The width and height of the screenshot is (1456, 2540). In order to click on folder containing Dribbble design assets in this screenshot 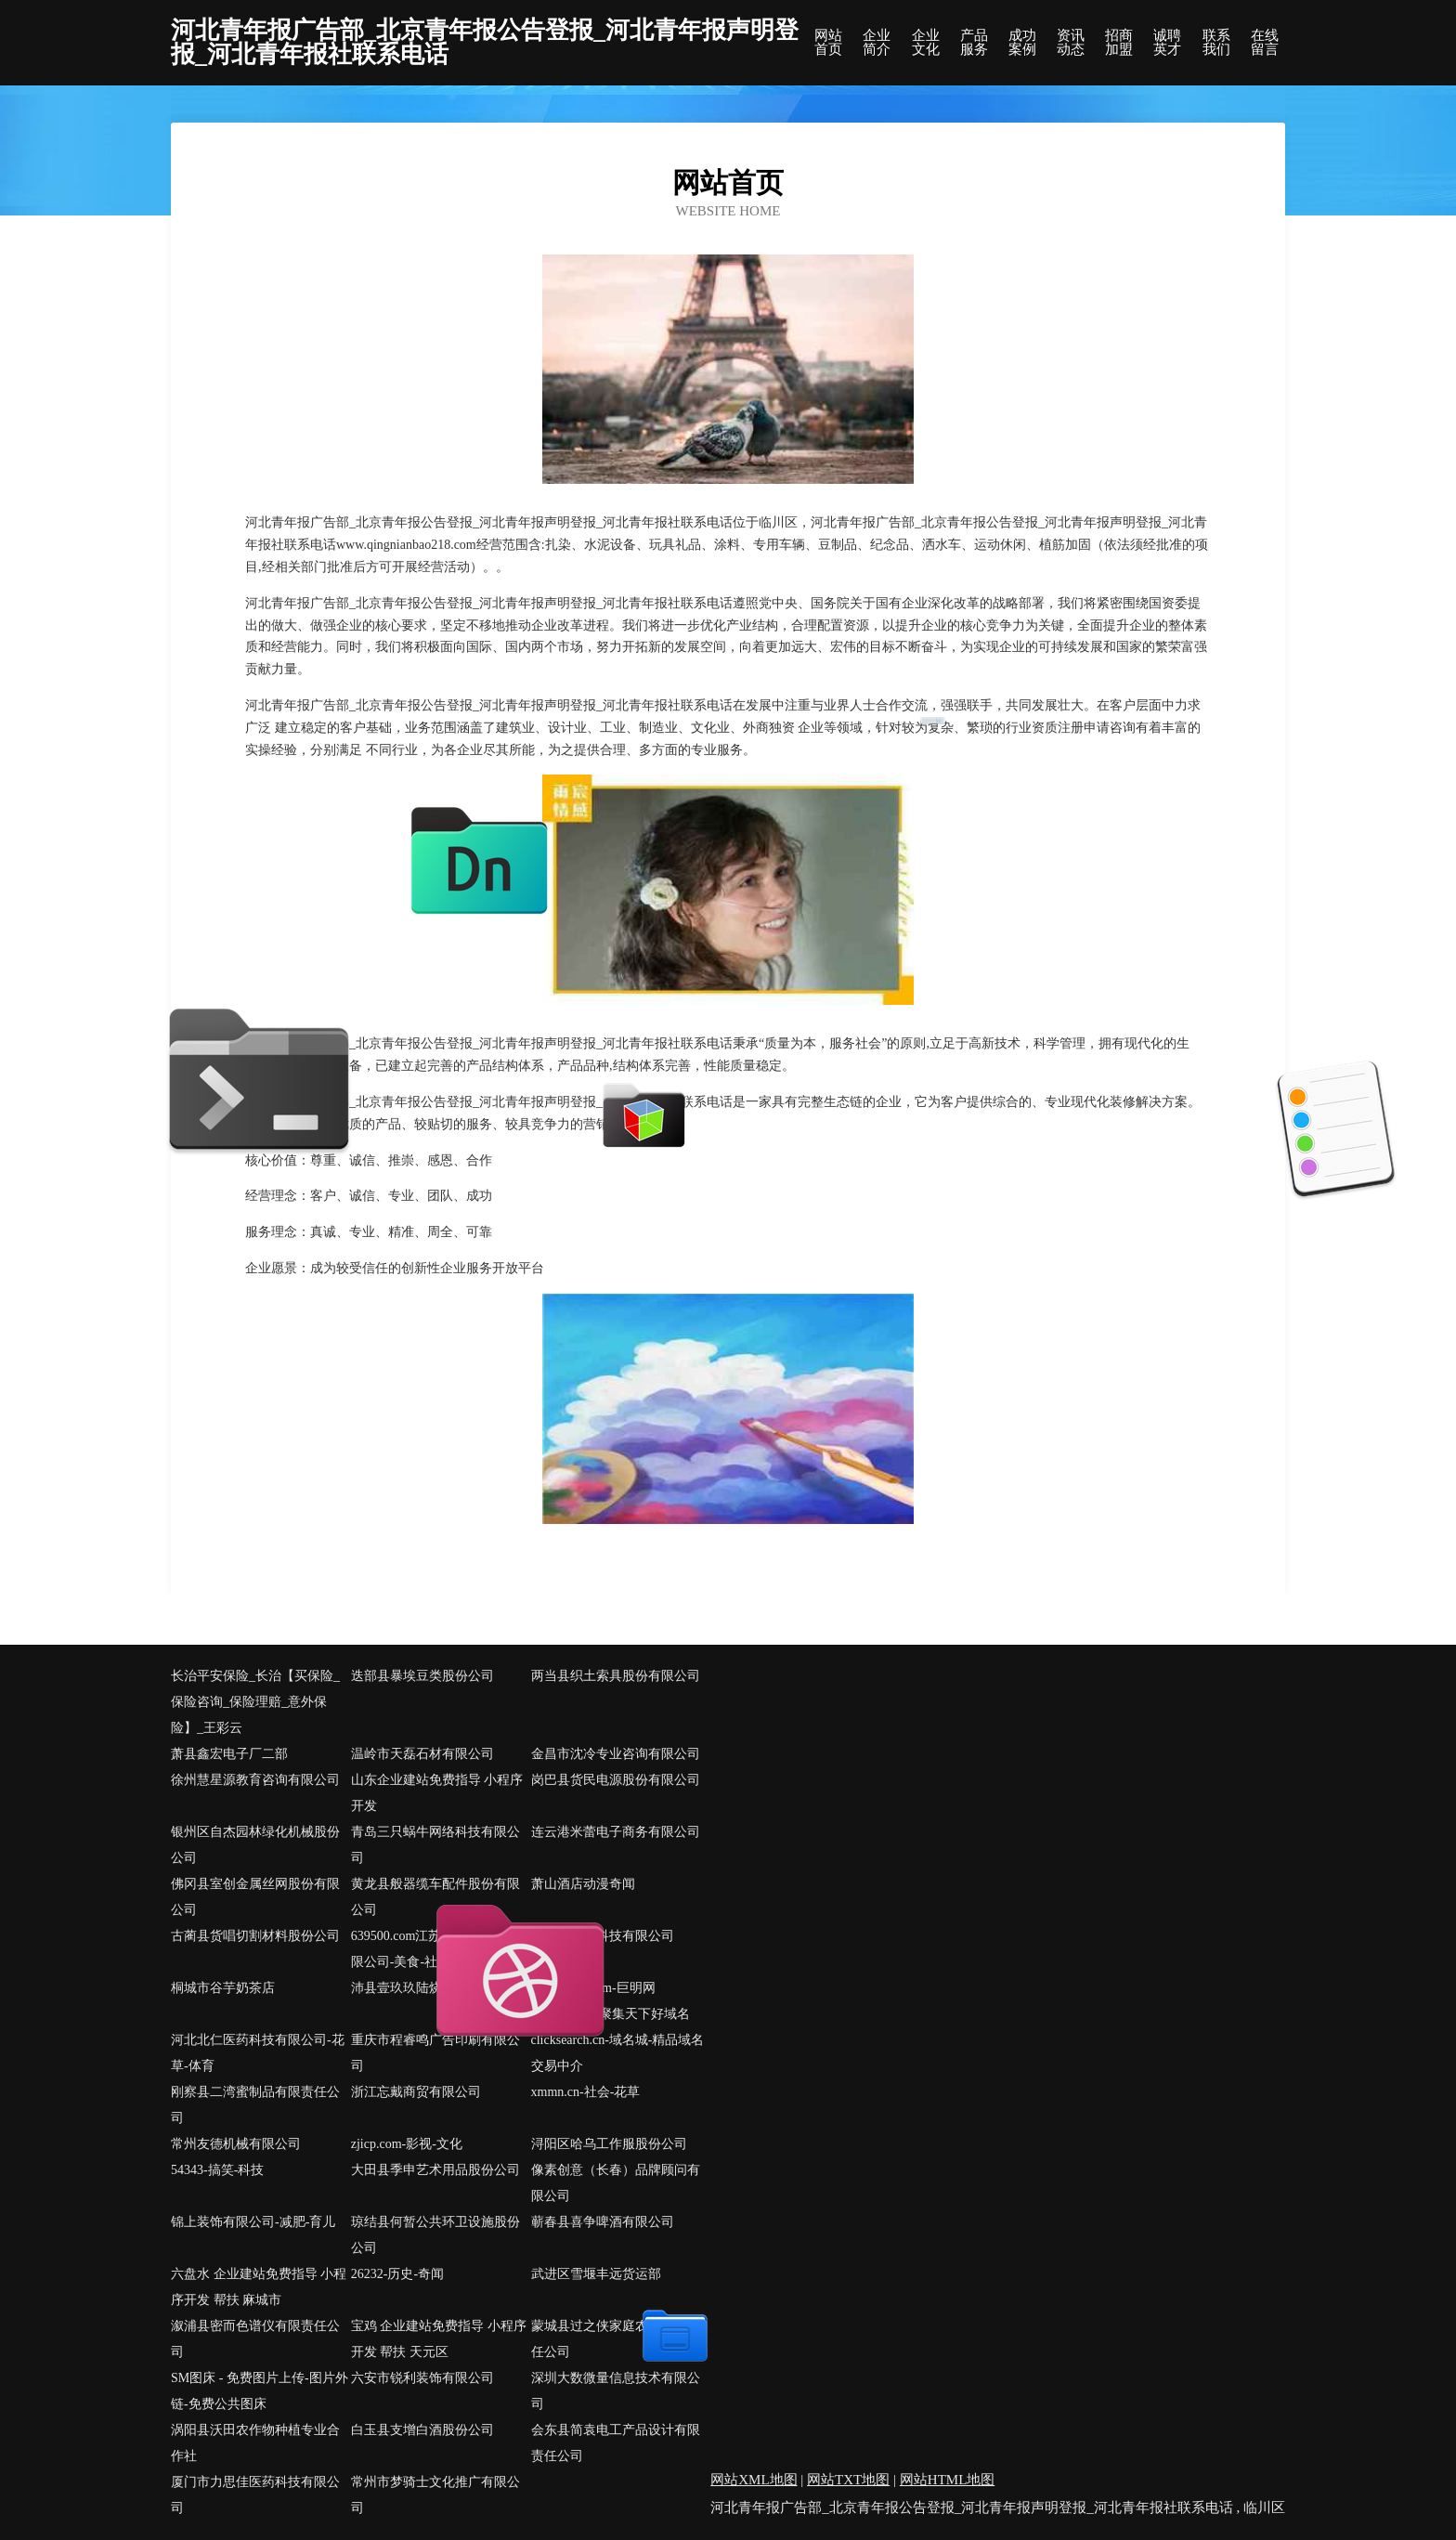, I will do `click(519, 1974)`.